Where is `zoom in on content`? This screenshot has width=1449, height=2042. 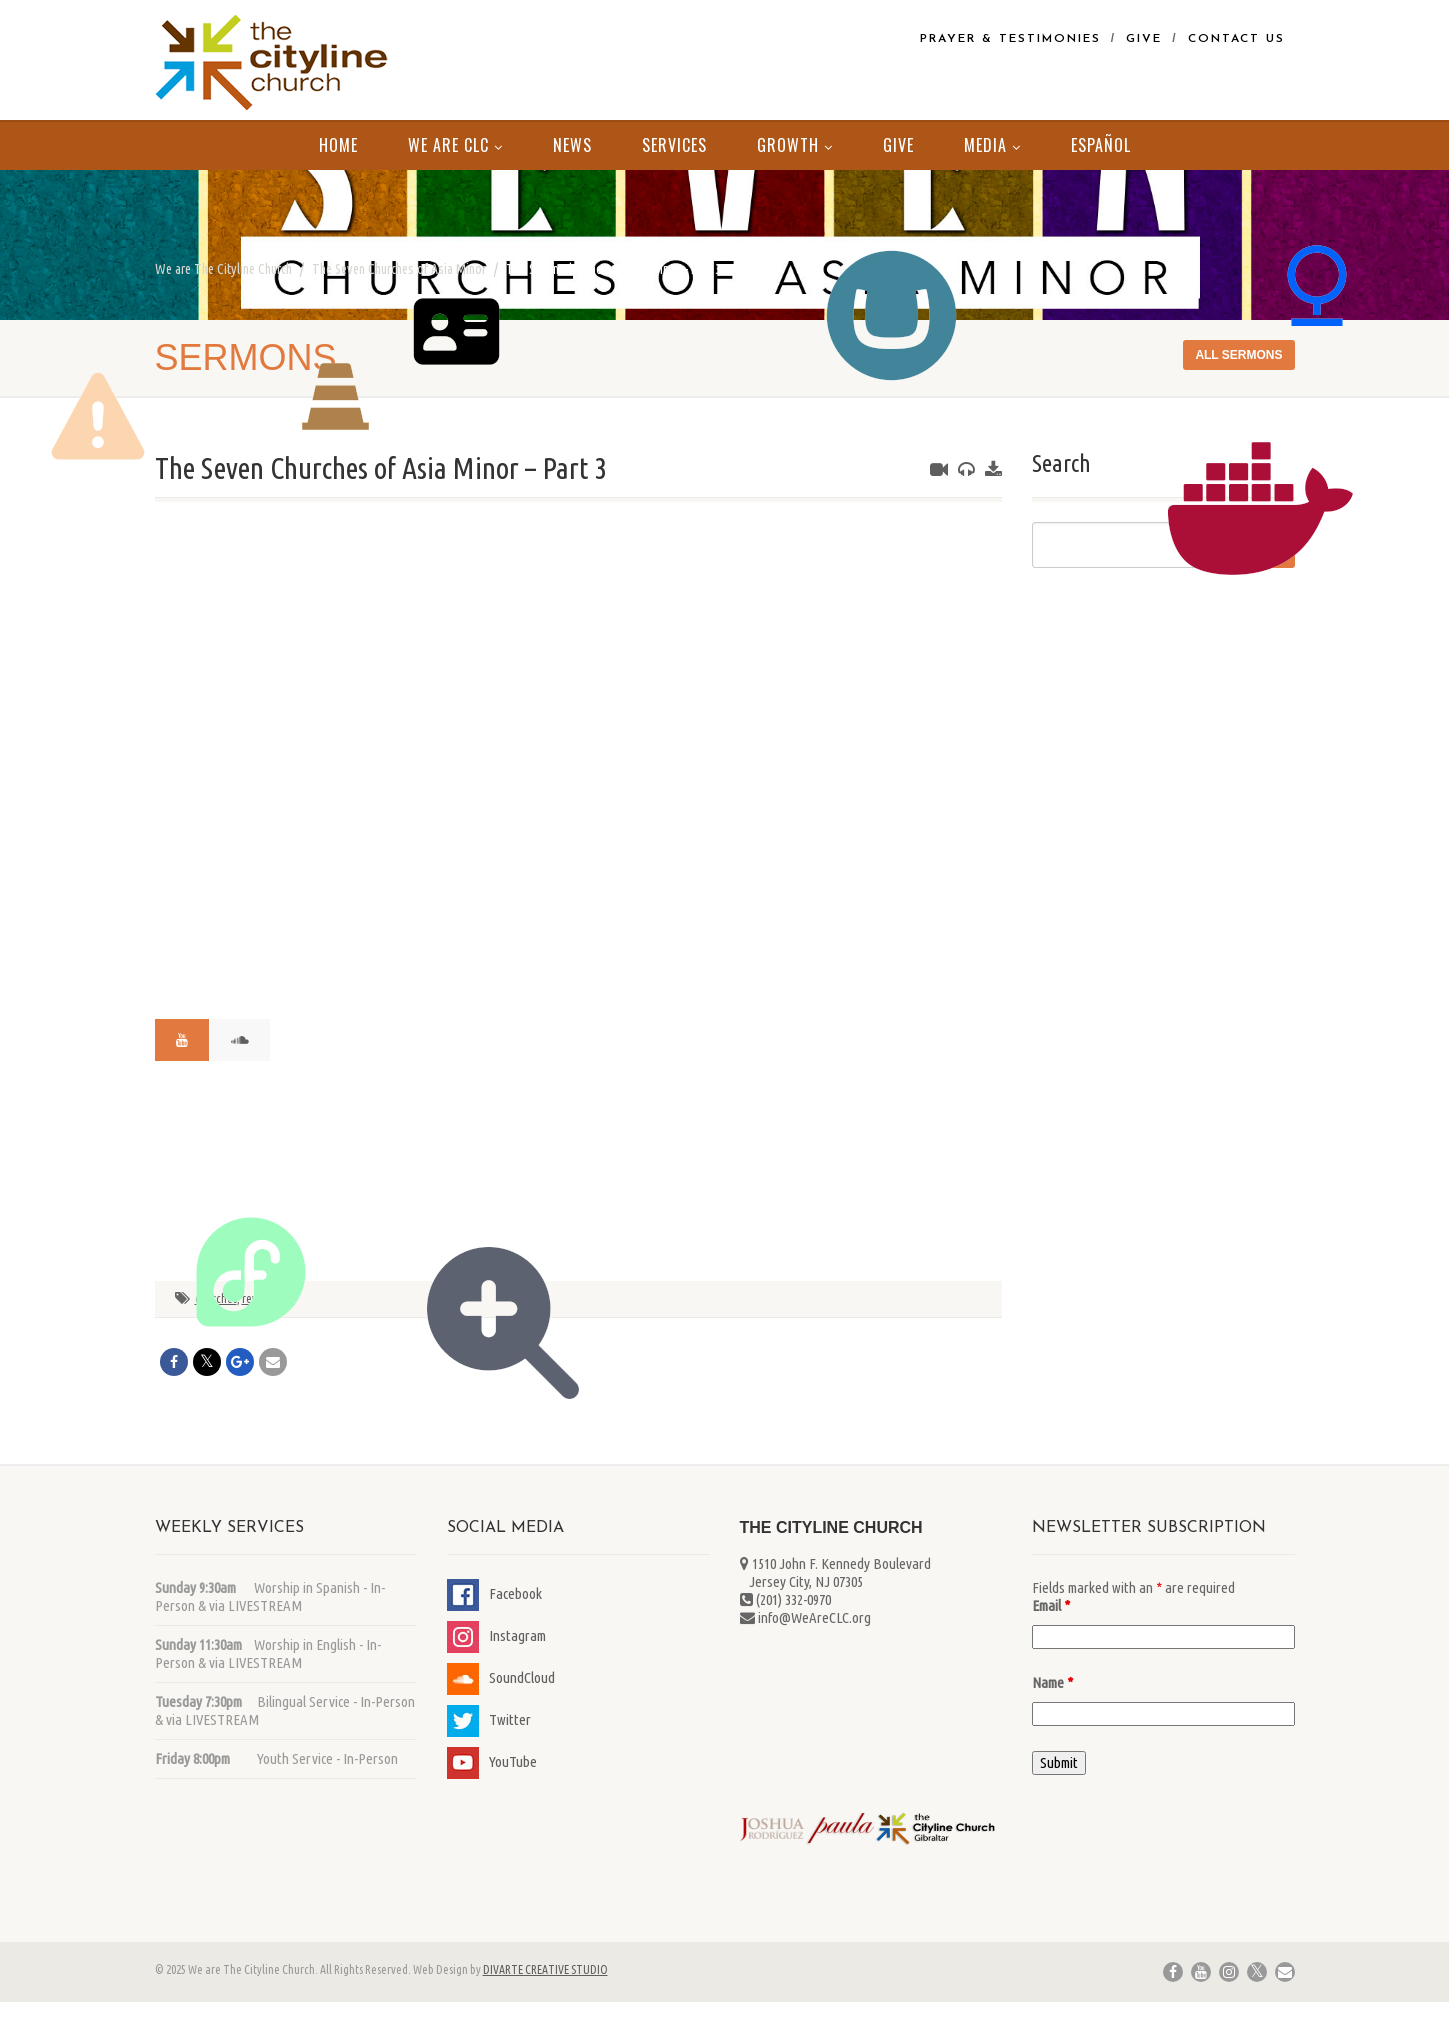
zoom in on content is located at coordinates (503, 1323).